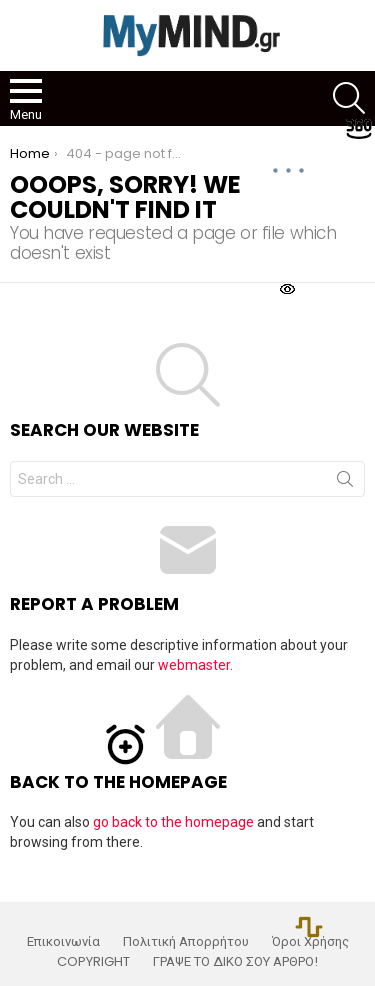 This screenshot has height=986, width=375. Describe the element at coordinates (287, 289) in the screenshot. I see `toggle visibility of an item` at that location.